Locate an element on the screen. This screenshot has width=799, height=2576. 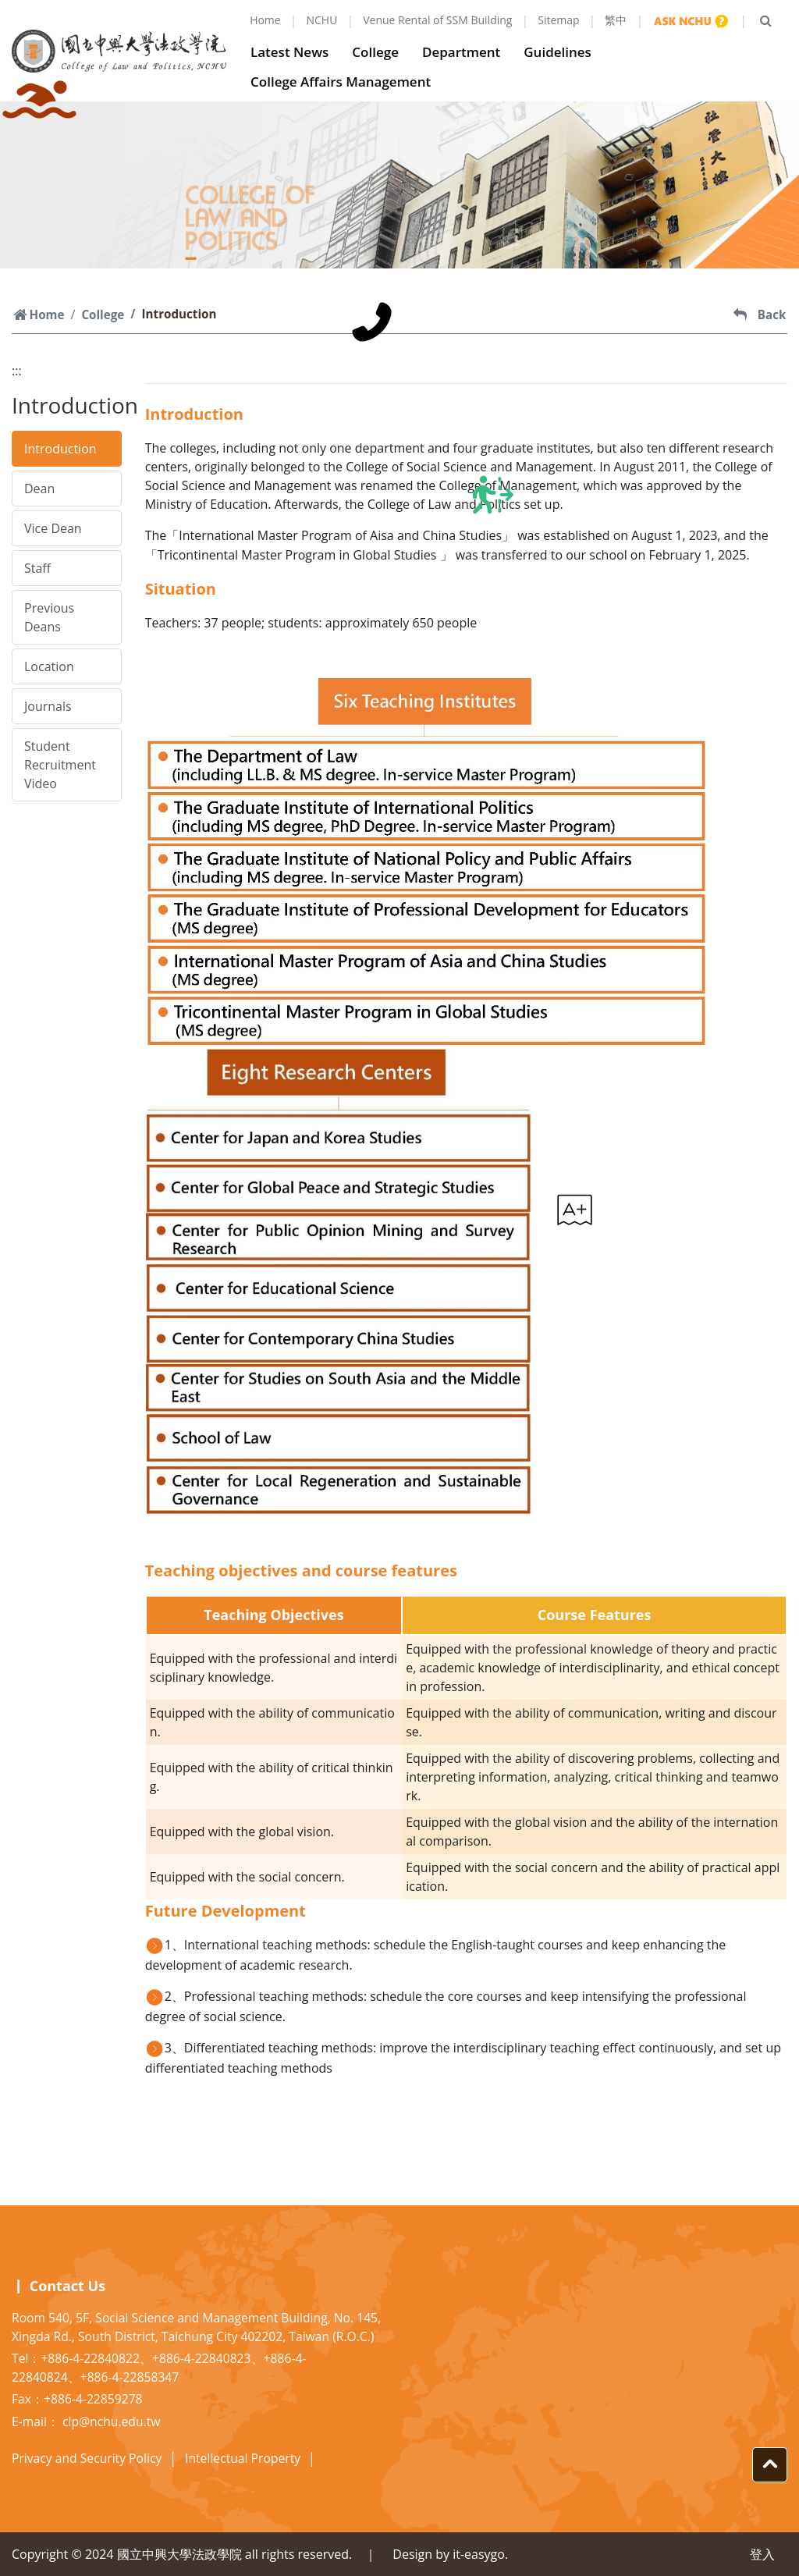
view exam or test results is located at coordinates (574, 1209).